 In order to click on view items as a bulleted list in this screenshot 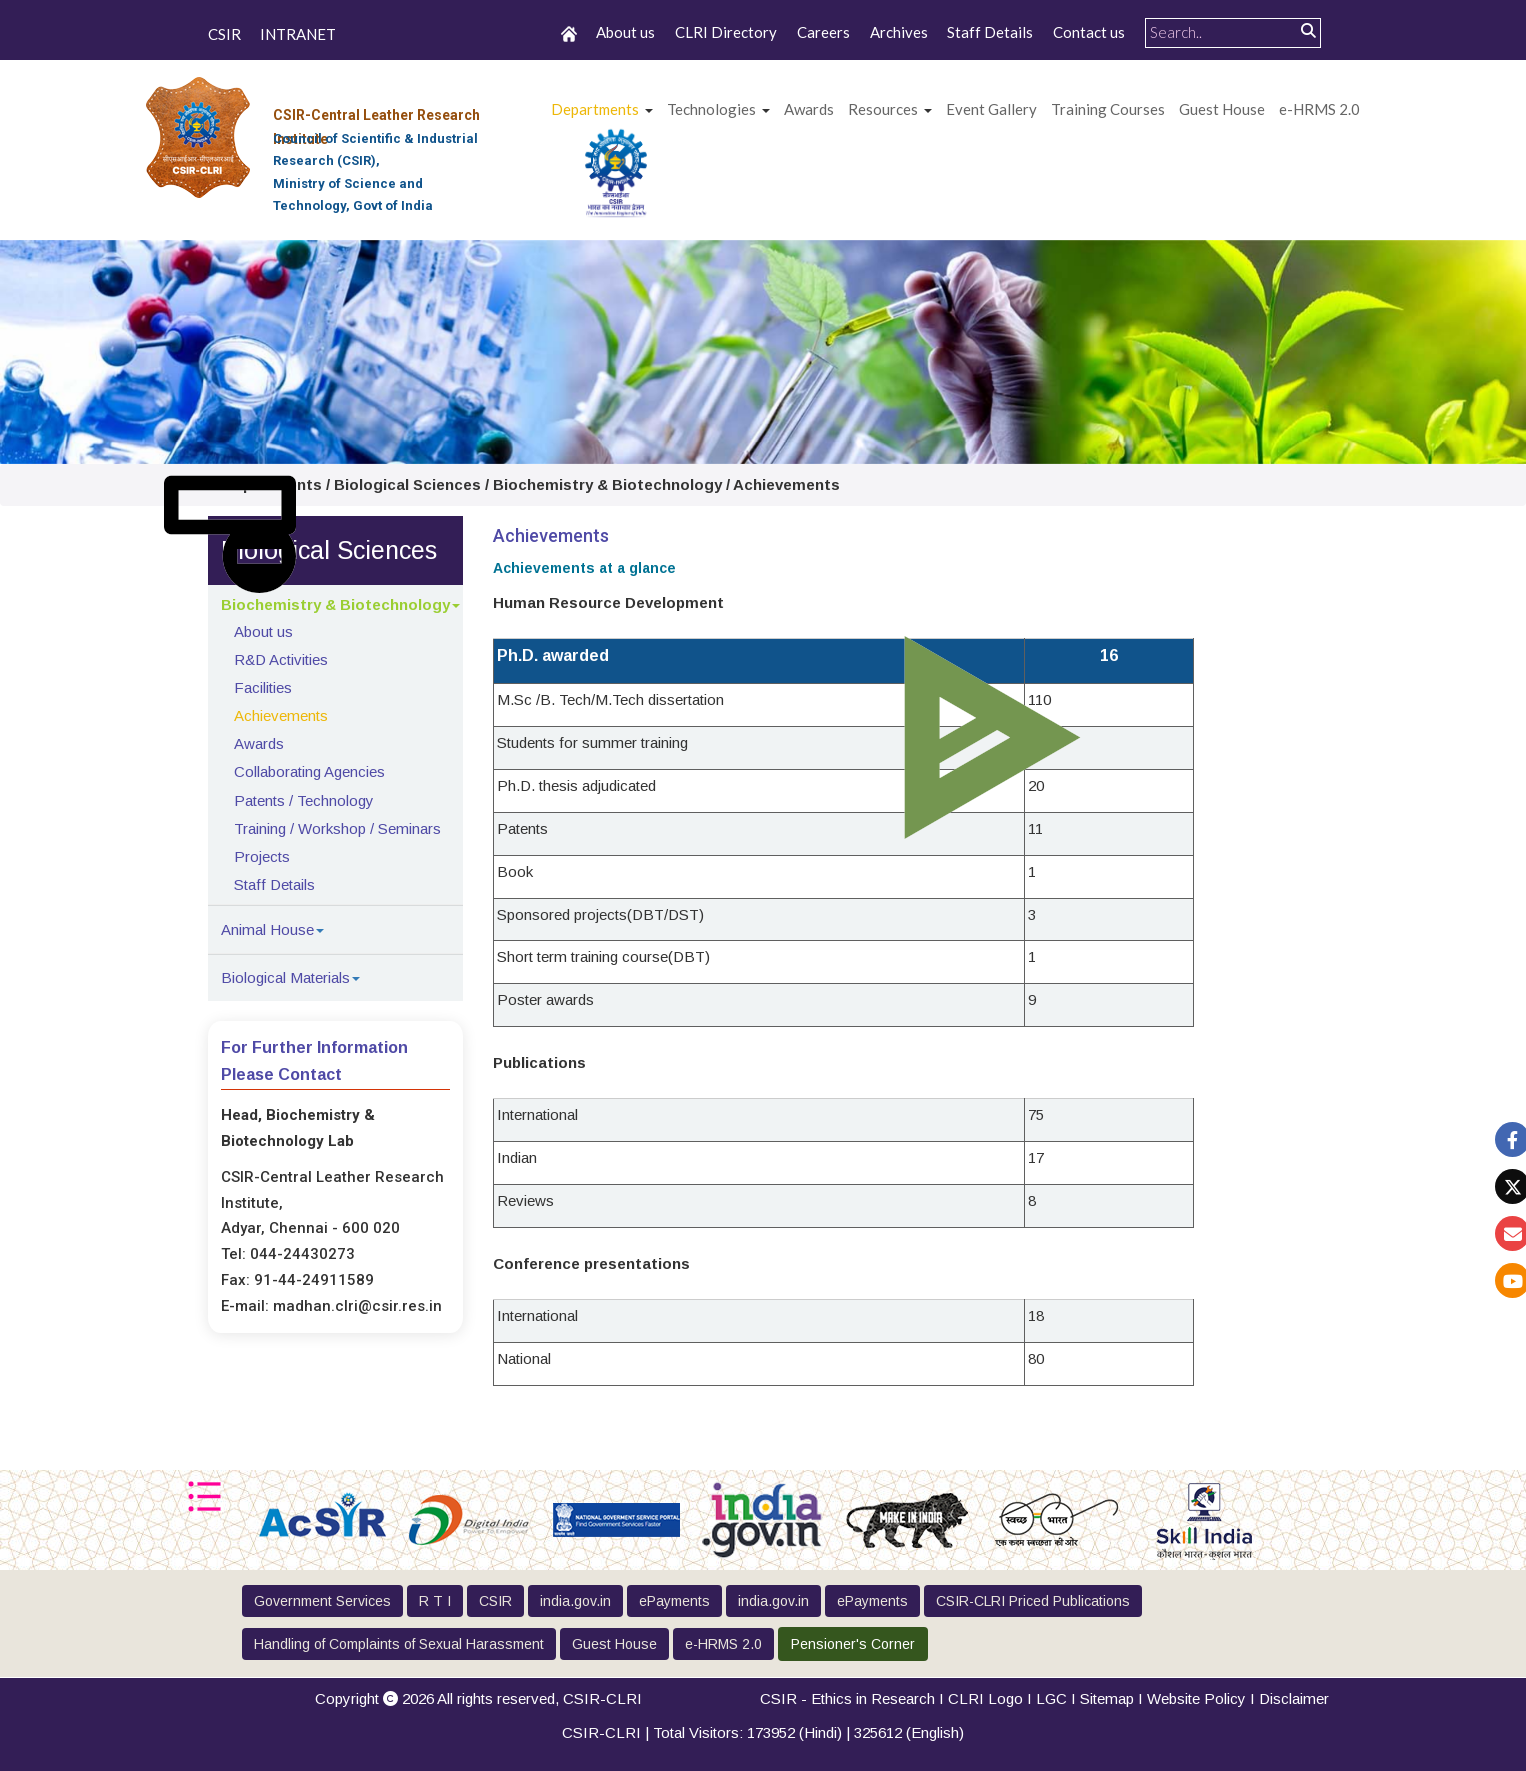, I will do `click(204, 1496)`.